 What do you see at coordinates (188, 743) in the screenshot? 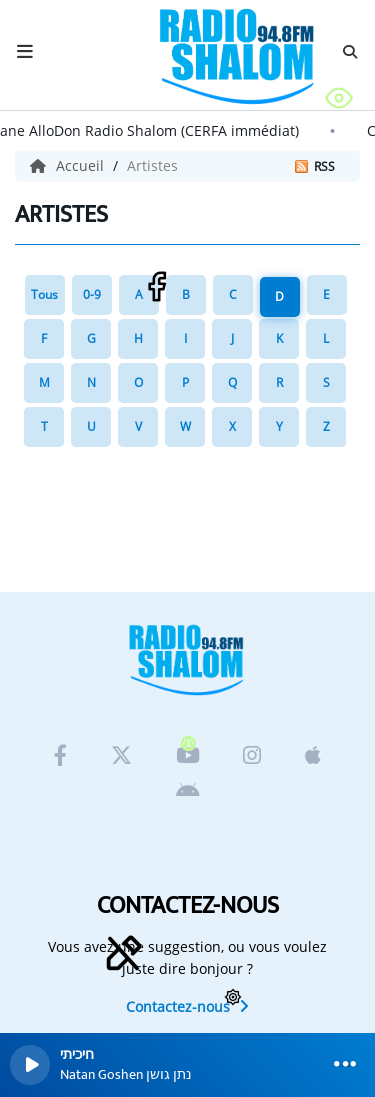
I see `view performance or speed metrics` at bounding box center [188, 743].